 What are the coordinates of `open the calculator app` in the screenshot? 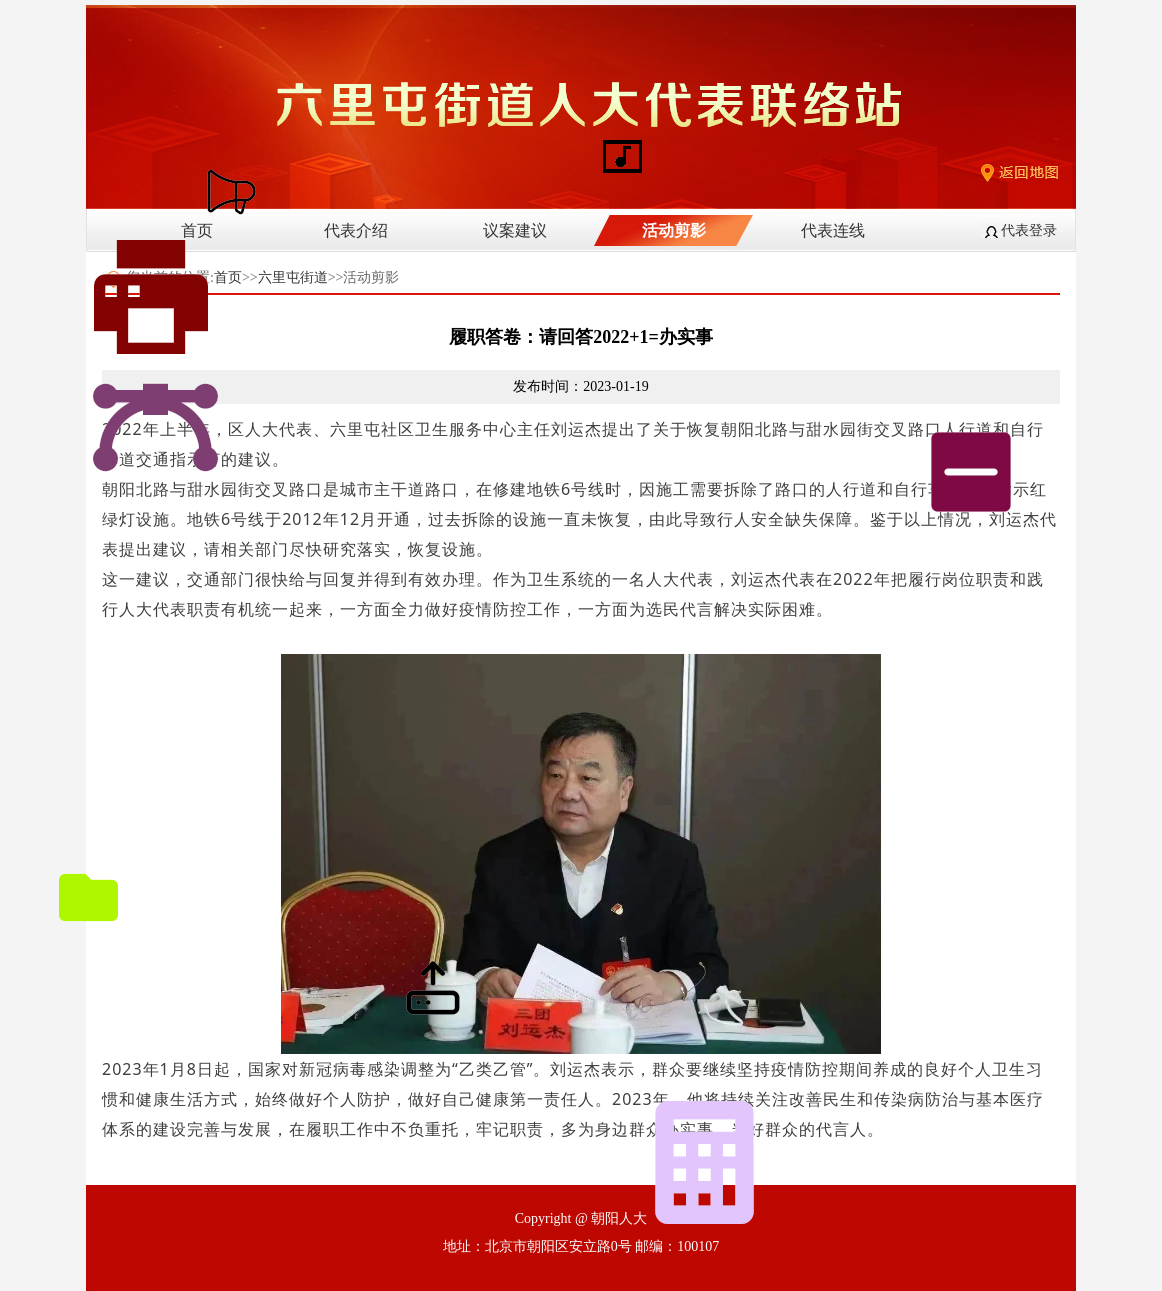 It's located at (704, 1162).